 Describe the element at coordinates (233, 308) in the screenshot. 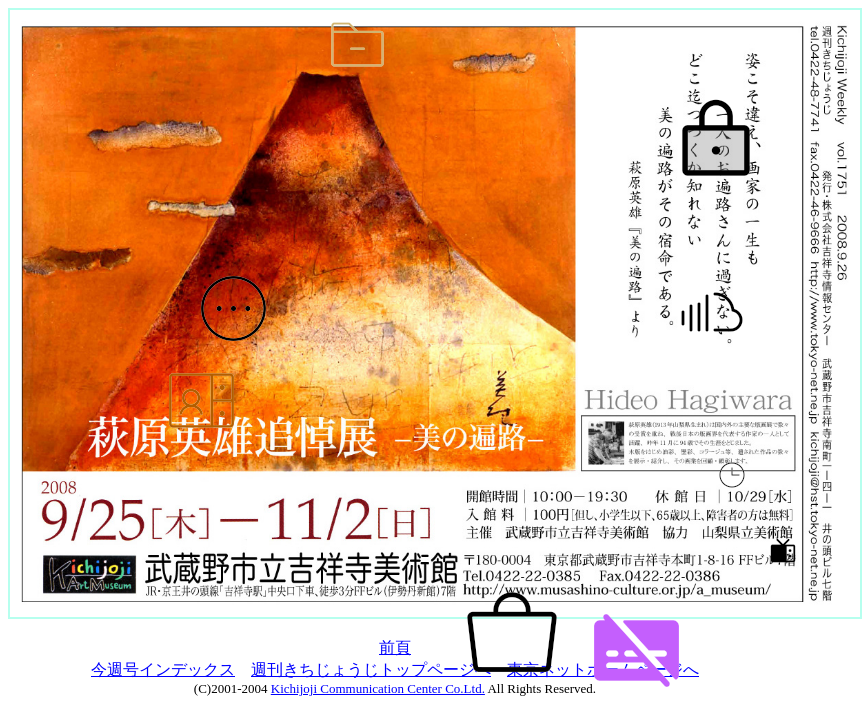

I see `open more options menu` at that location.